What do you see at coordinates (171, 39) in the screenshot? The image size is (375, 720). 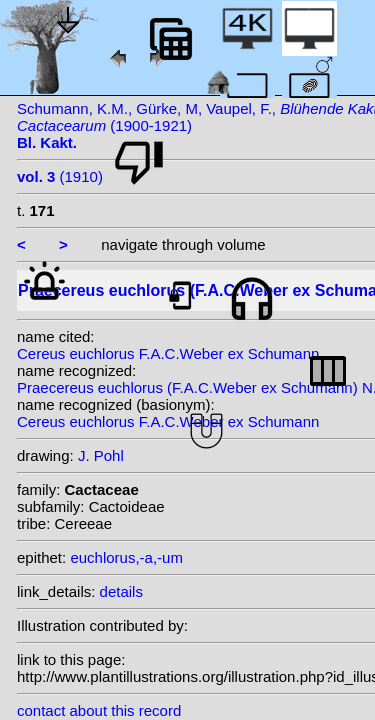 I see `switch to table view layout` at bounding box center [171, 39].